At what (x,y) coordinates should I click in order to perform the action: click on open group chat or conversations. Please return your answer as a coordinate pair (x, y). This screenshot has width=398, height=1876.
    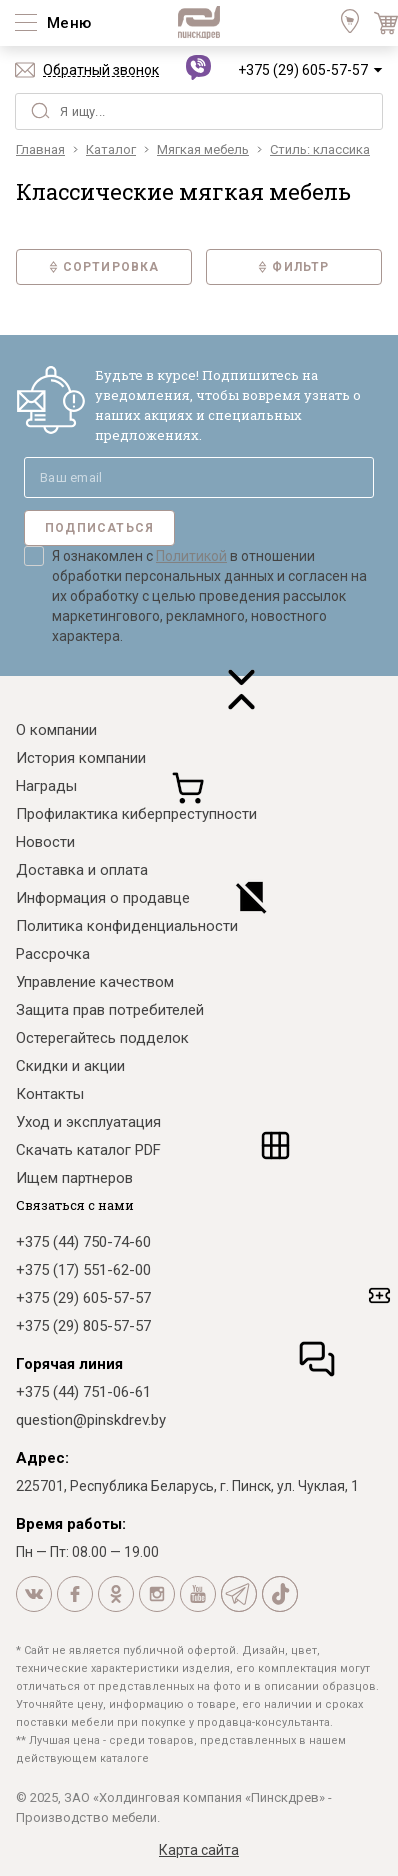
    Looking at the image, I should click on (317, 1359).